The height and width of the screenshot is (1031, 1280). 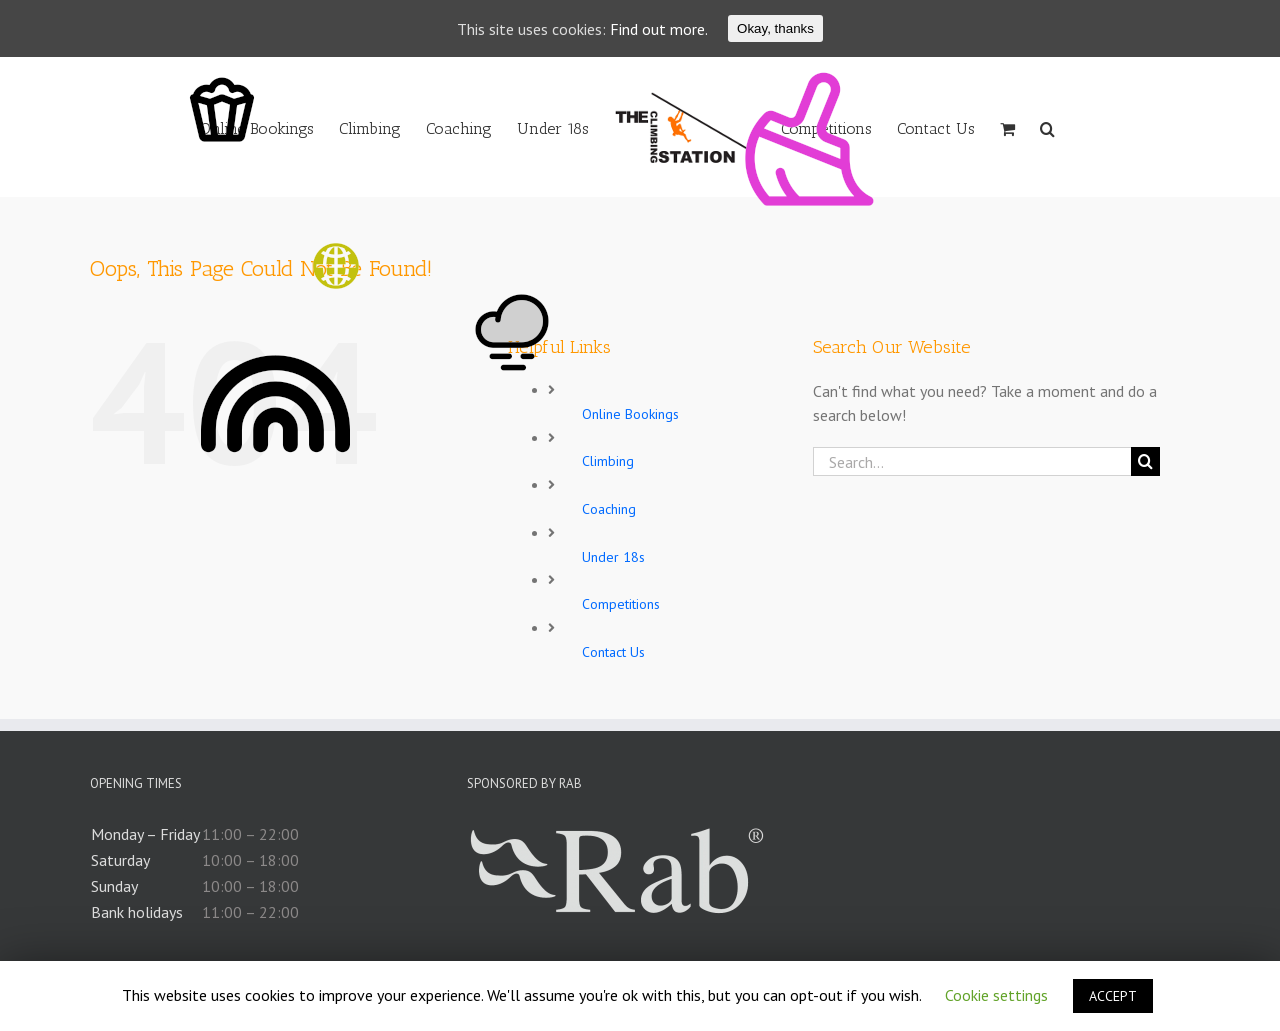 What do you see at coordinates (807, 144) in the screenshot?
I see `clear or clean up items` at bounding box center [807, 144].